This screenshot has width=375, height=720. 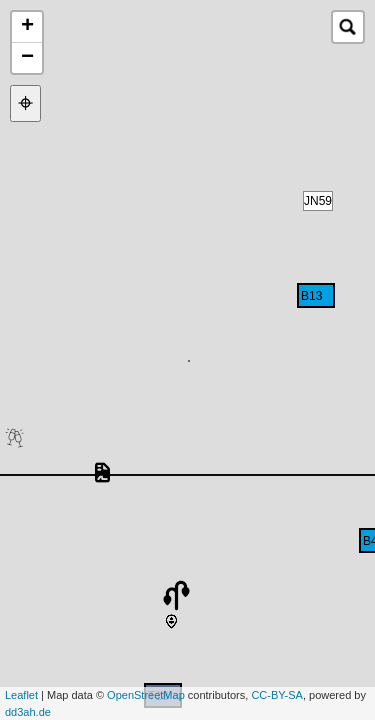 What do you see at coordinates (15, 438) in the screenshot?
I see `celebrate an achievement or milestone` at bounding box center [15, 438].